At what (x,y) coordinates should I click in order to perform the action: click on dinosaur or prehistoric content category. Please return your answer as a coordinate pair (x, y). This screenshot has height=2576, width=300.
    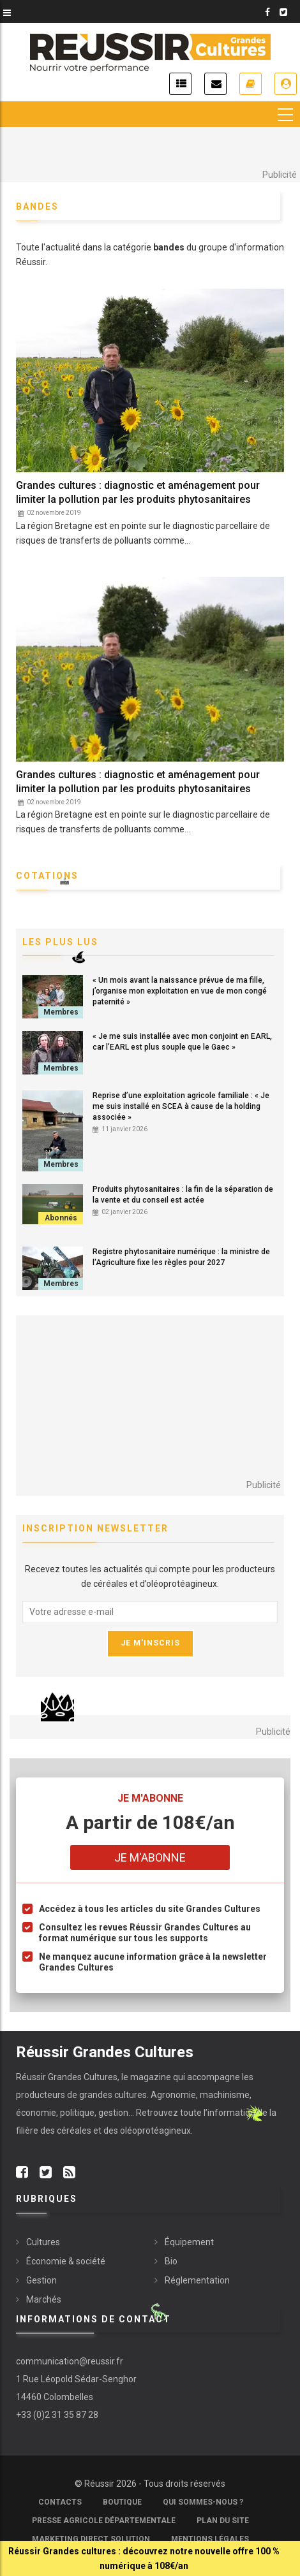
    Looking at the image, I should click on (57, 1705).